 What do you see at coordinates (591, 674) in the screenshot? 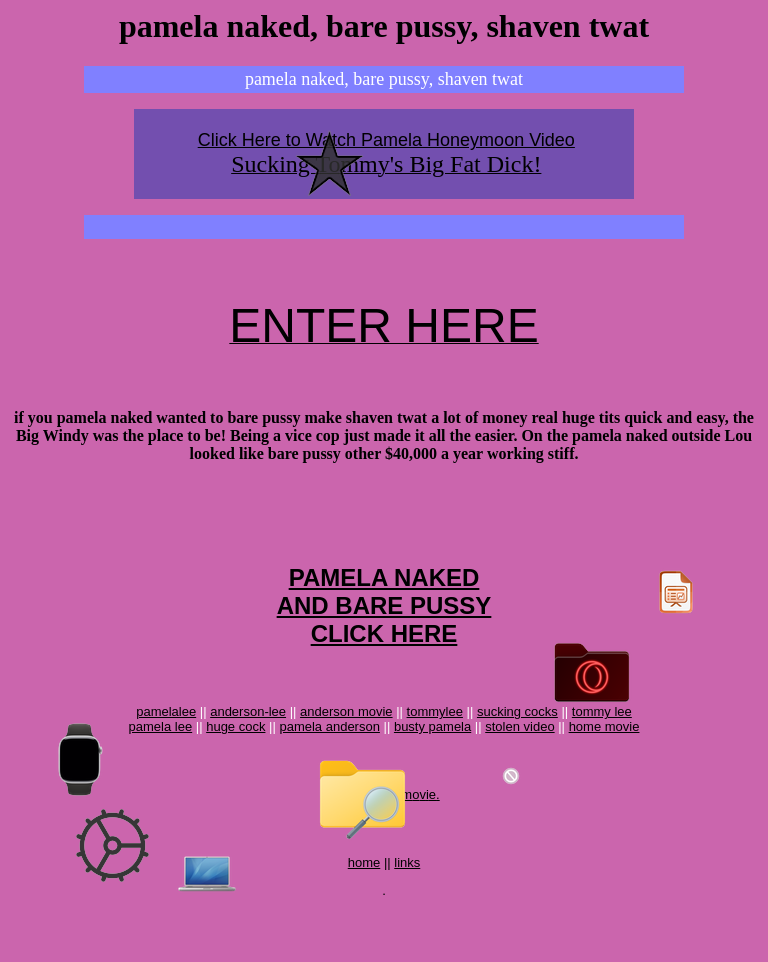
I see `open Opera GX browser files folder` at bounding box center [591, 674].